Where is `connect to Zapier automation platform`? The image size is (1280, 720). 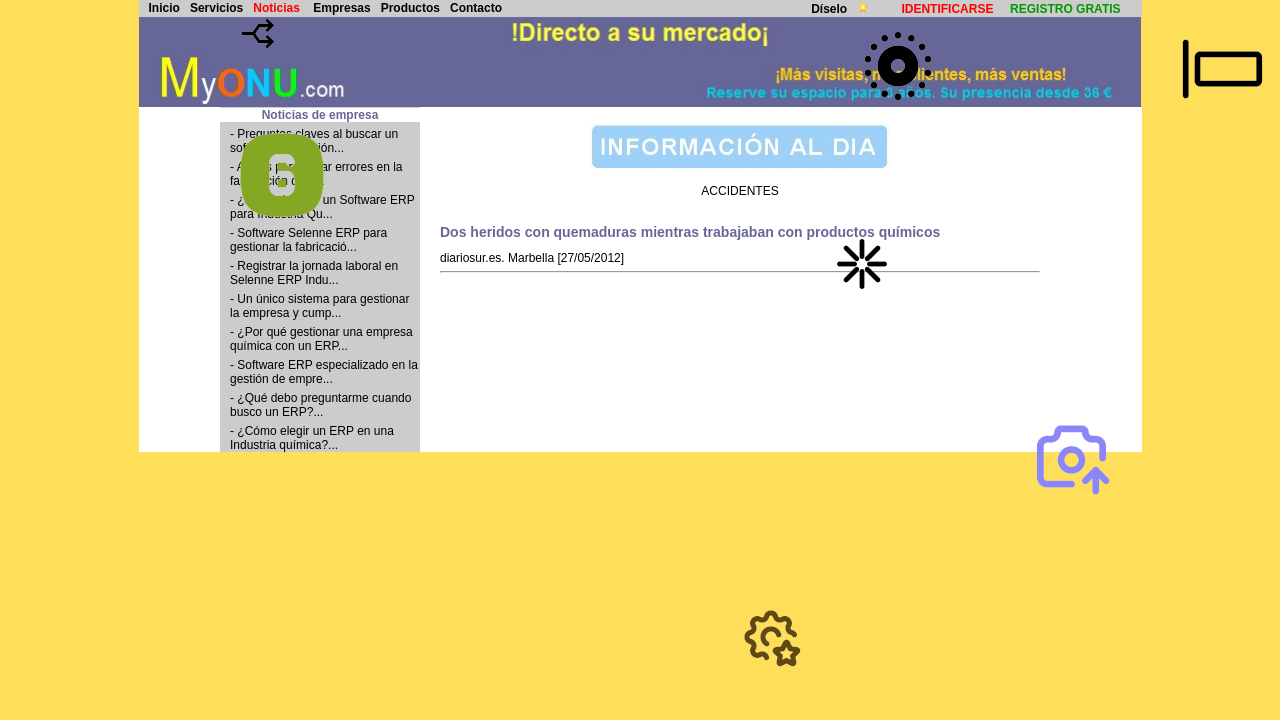 connect to Zapier automation platform is located at coordinates (862, 264).